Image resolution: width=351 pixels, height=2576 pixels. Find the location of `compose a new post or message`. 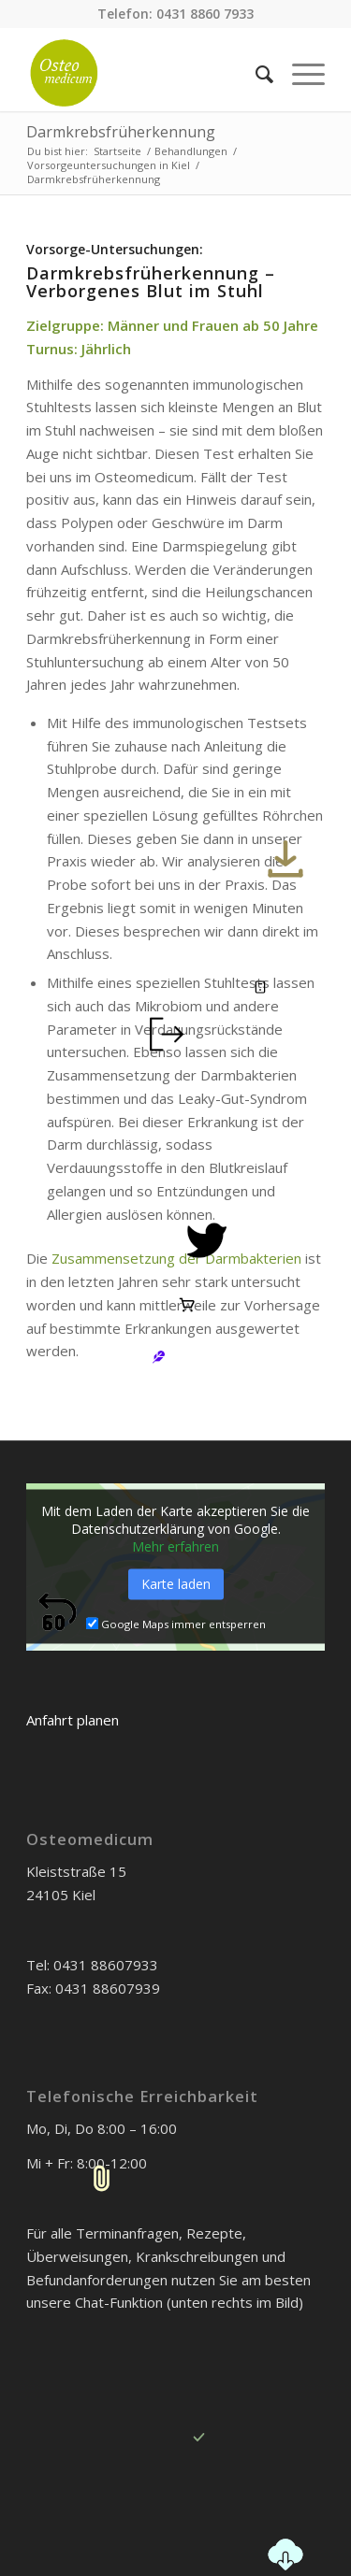

compose a new post or message is located at coordinates (158, 1357).